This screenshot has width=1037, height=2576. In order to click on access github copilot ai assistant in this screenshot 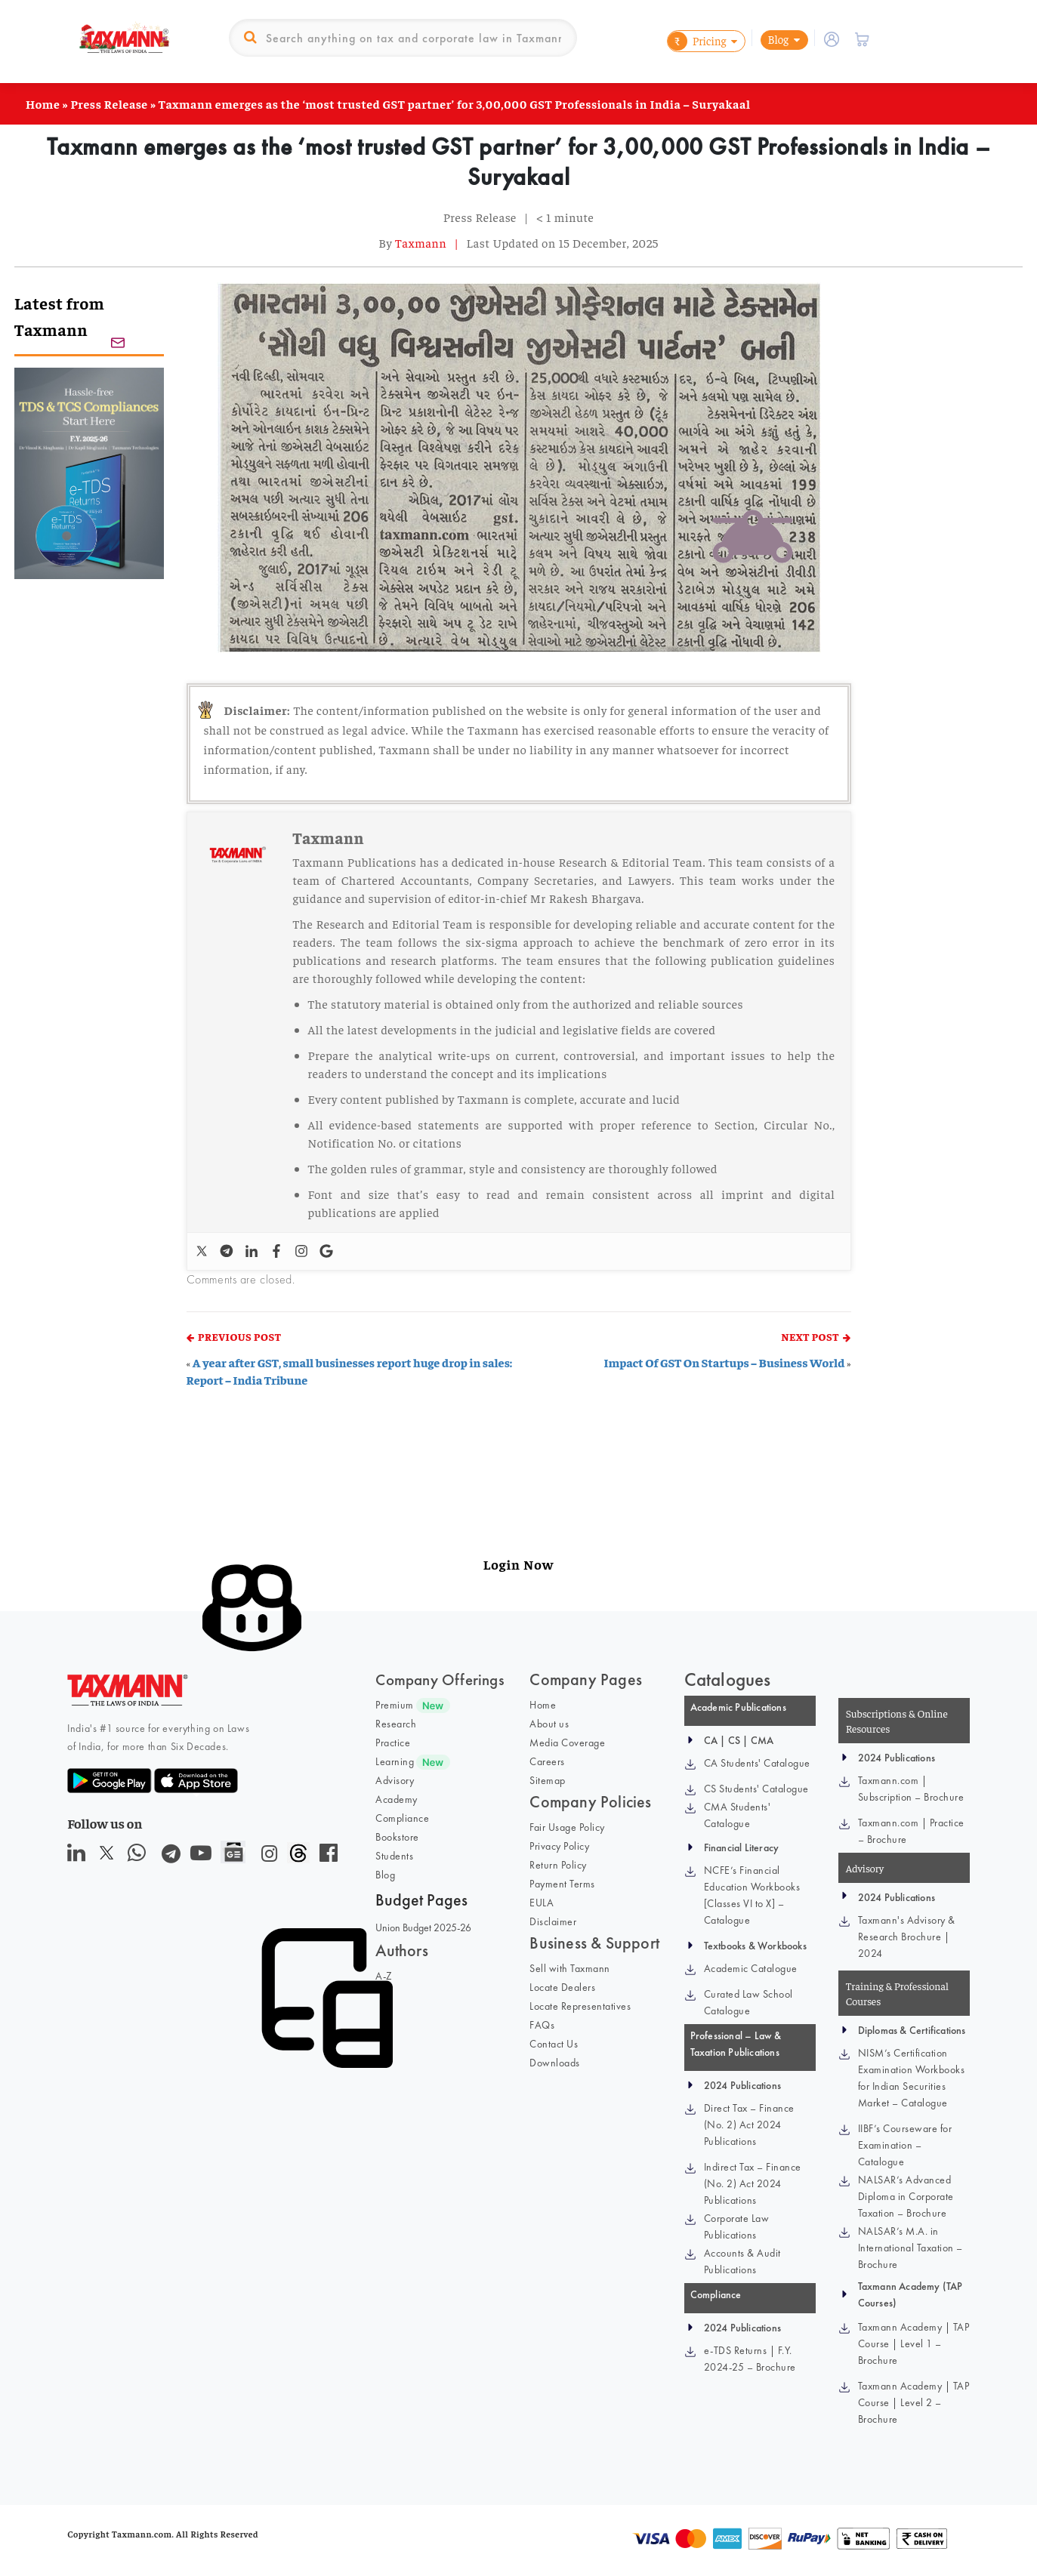, I will do `click(252, 1607)`.